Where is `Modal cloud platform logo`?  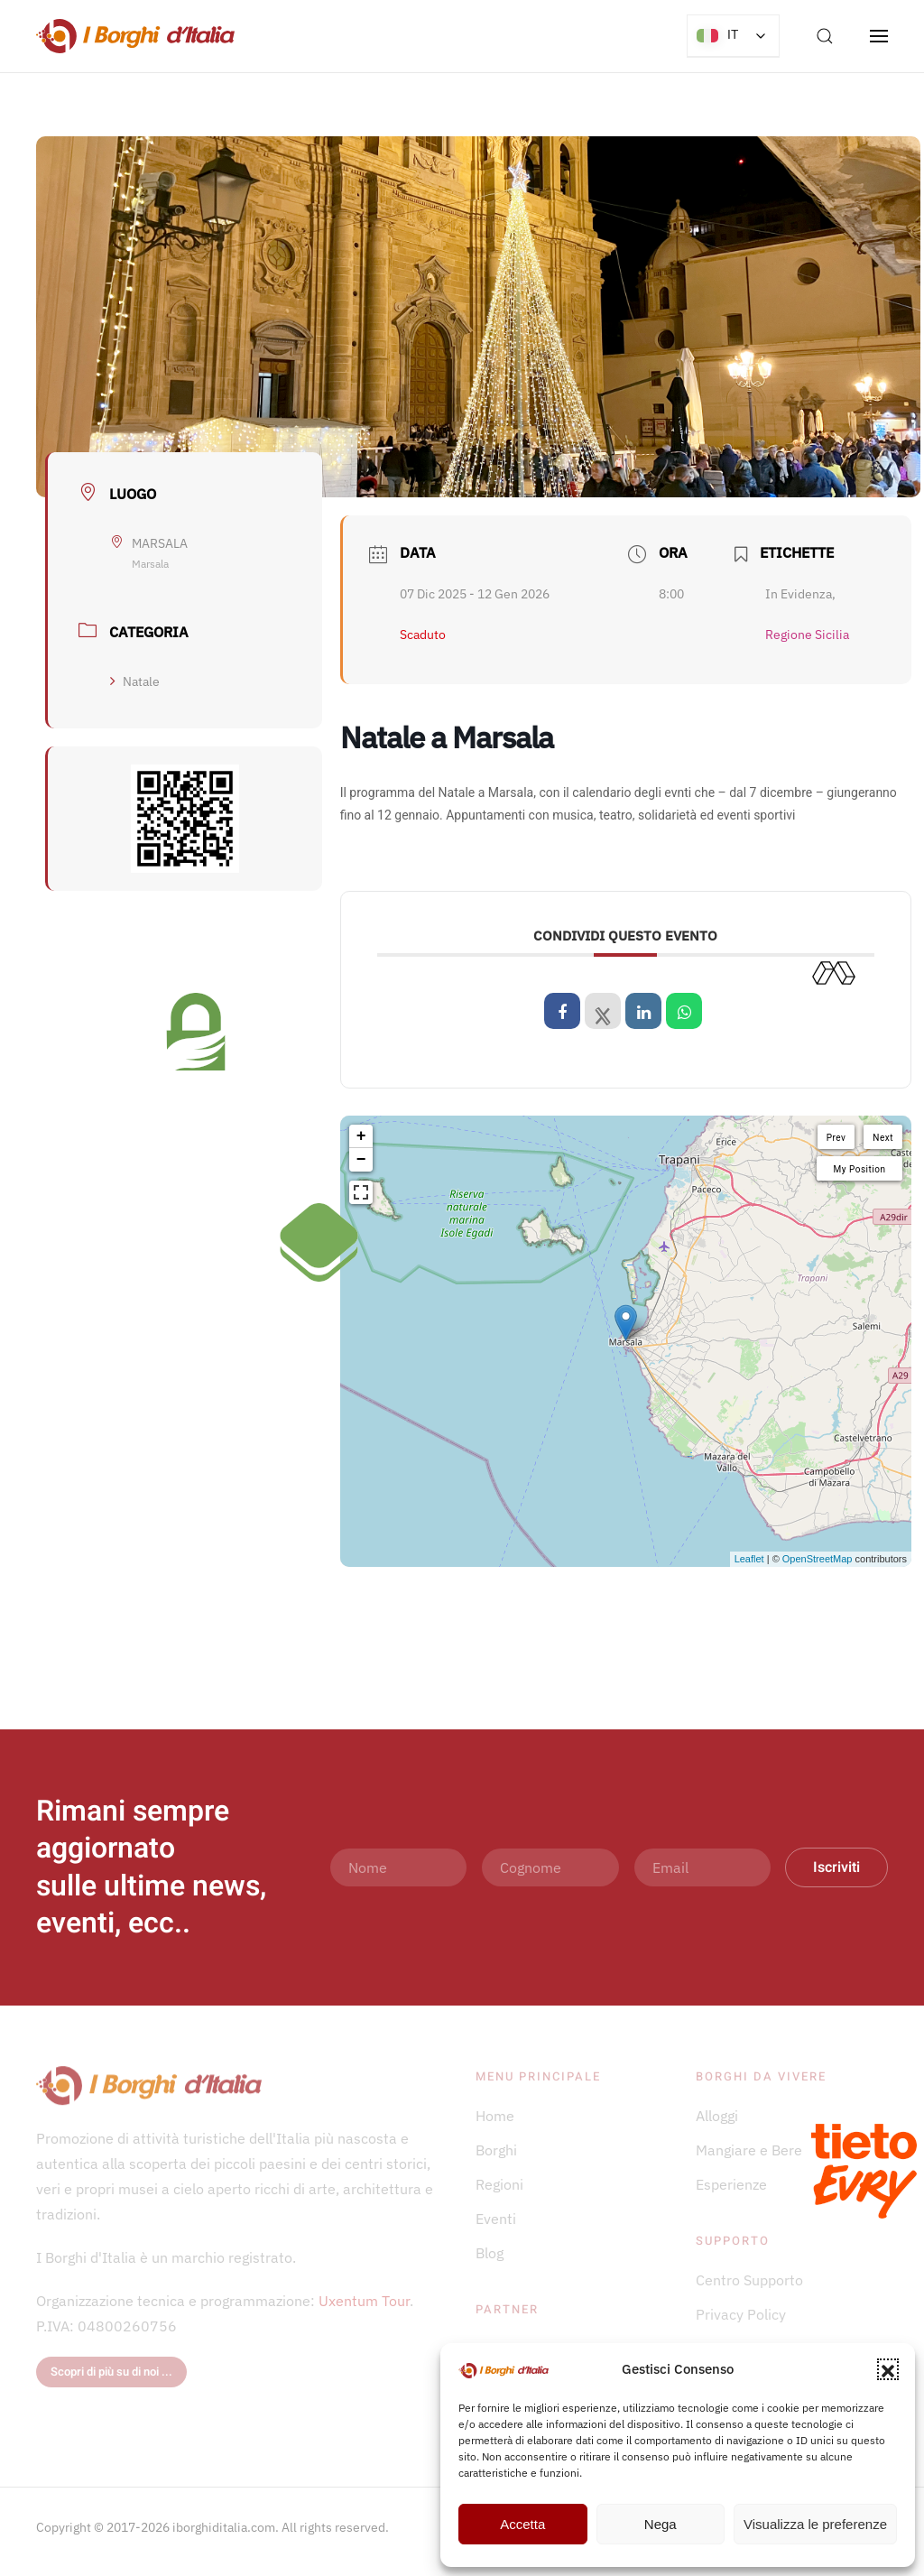 Modal cloud platform logo is located at coordinates (834, 973).